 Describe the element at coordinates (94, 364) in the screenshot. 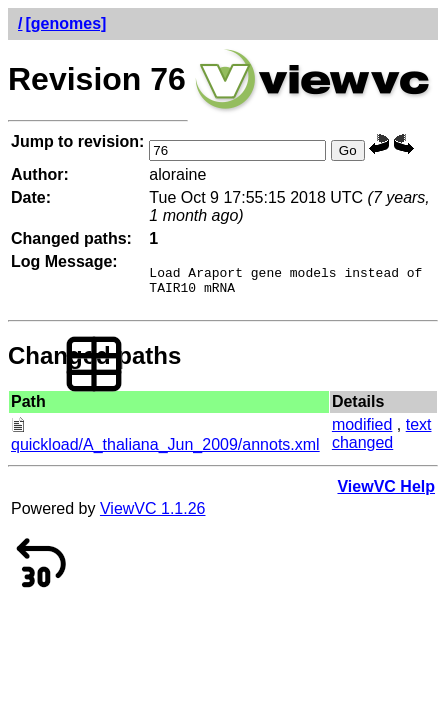

I see `view data in table format` at that location.